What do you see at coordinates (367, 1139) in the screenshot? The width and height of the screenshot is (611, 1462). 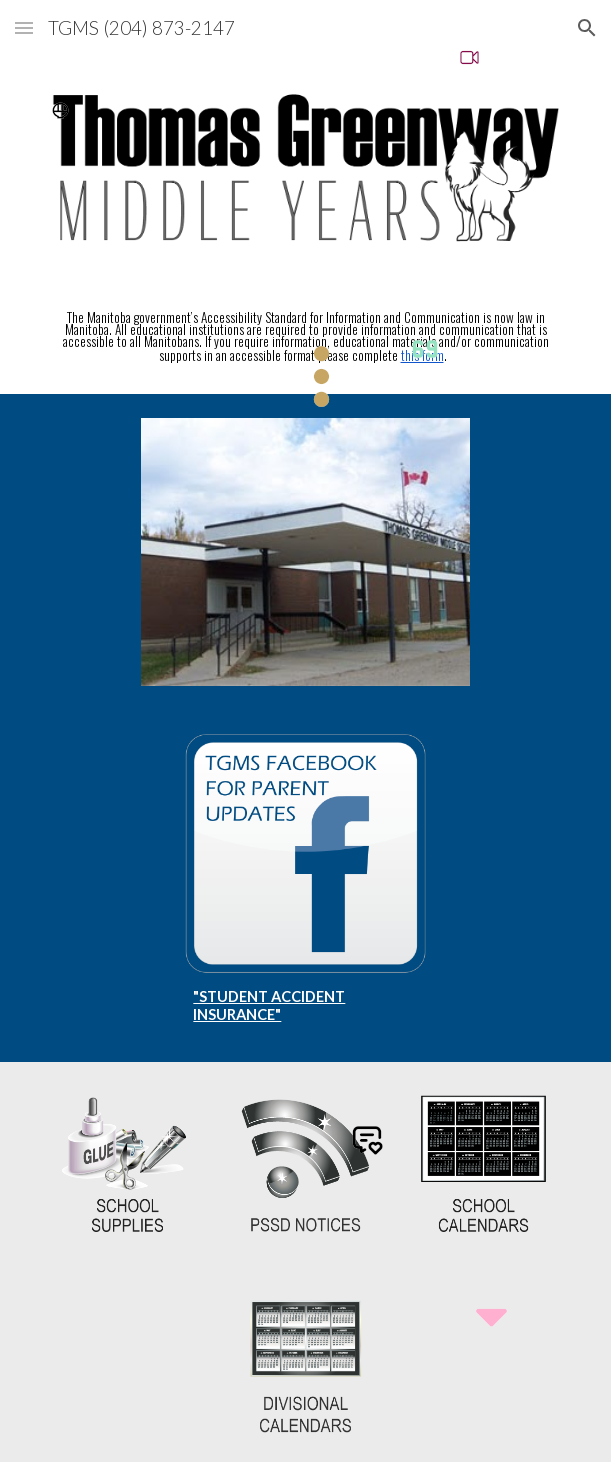 I see `view liked or favorited messages` at bounding box center [367, 1139].